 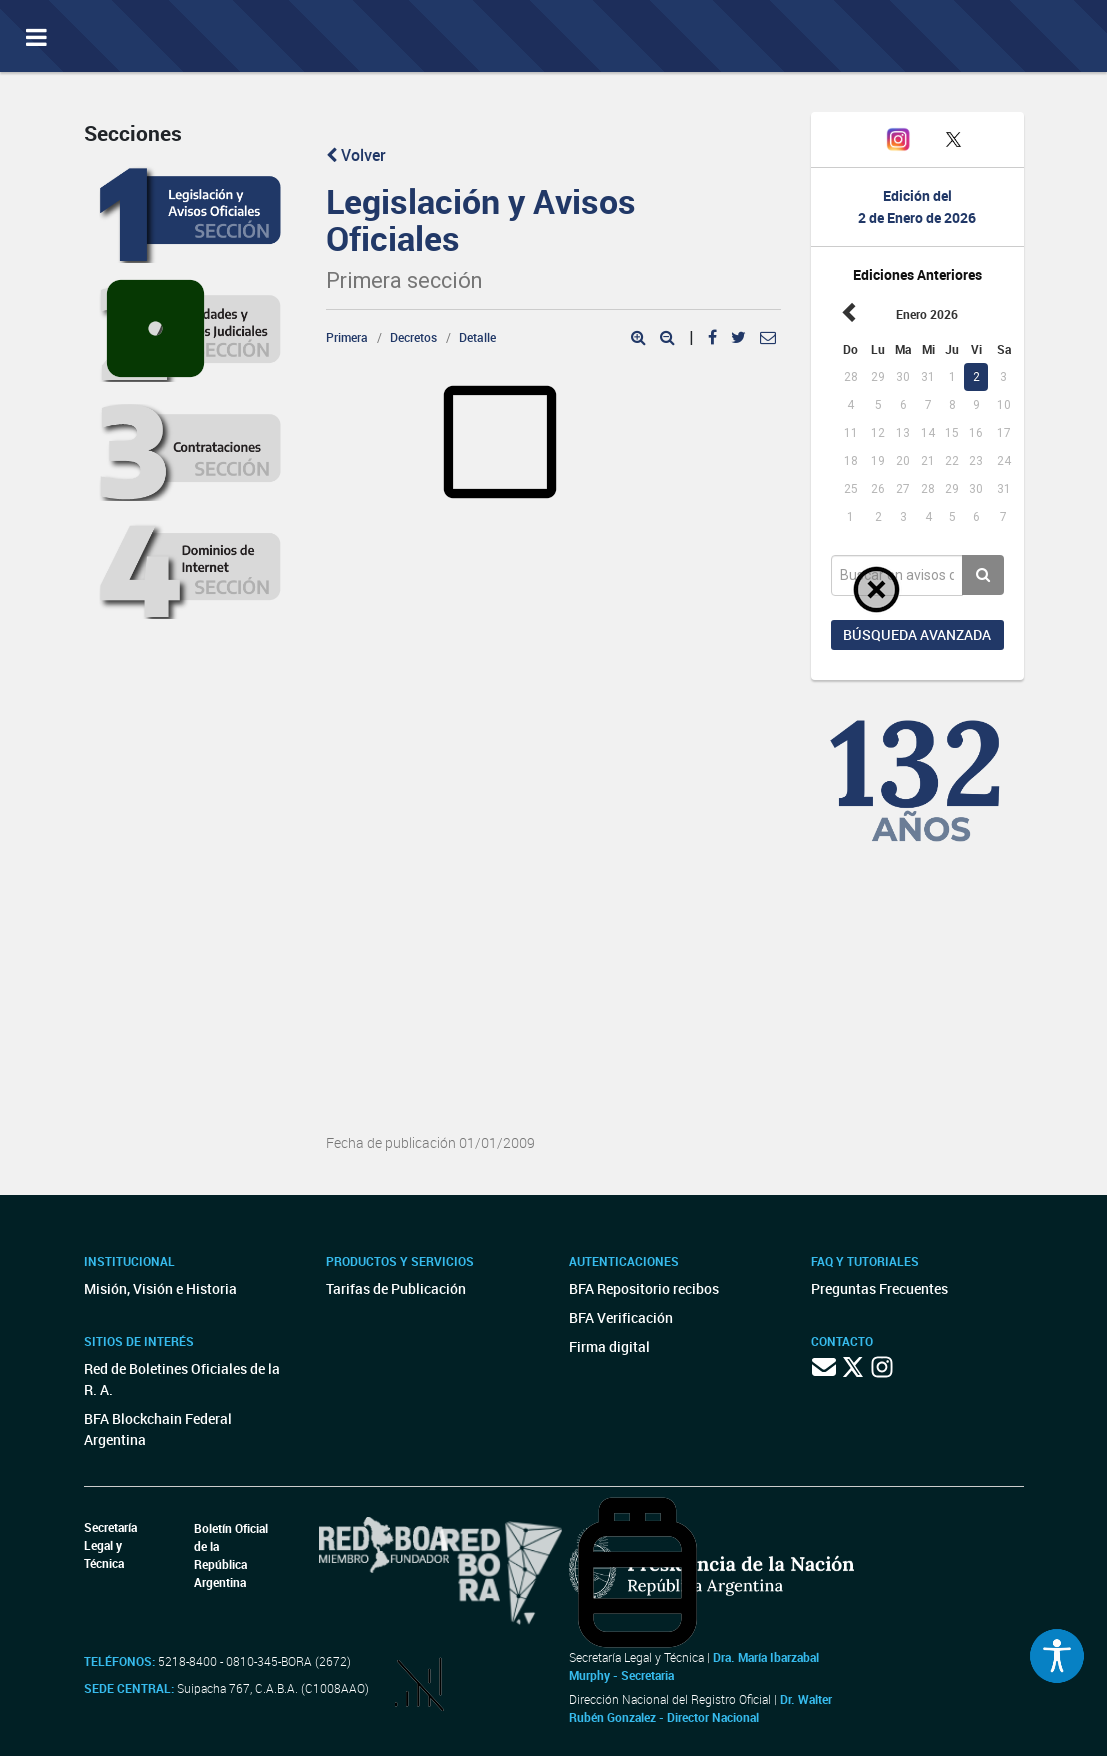 I want to click on no cellular signal available, so click(x=420, y=1685).